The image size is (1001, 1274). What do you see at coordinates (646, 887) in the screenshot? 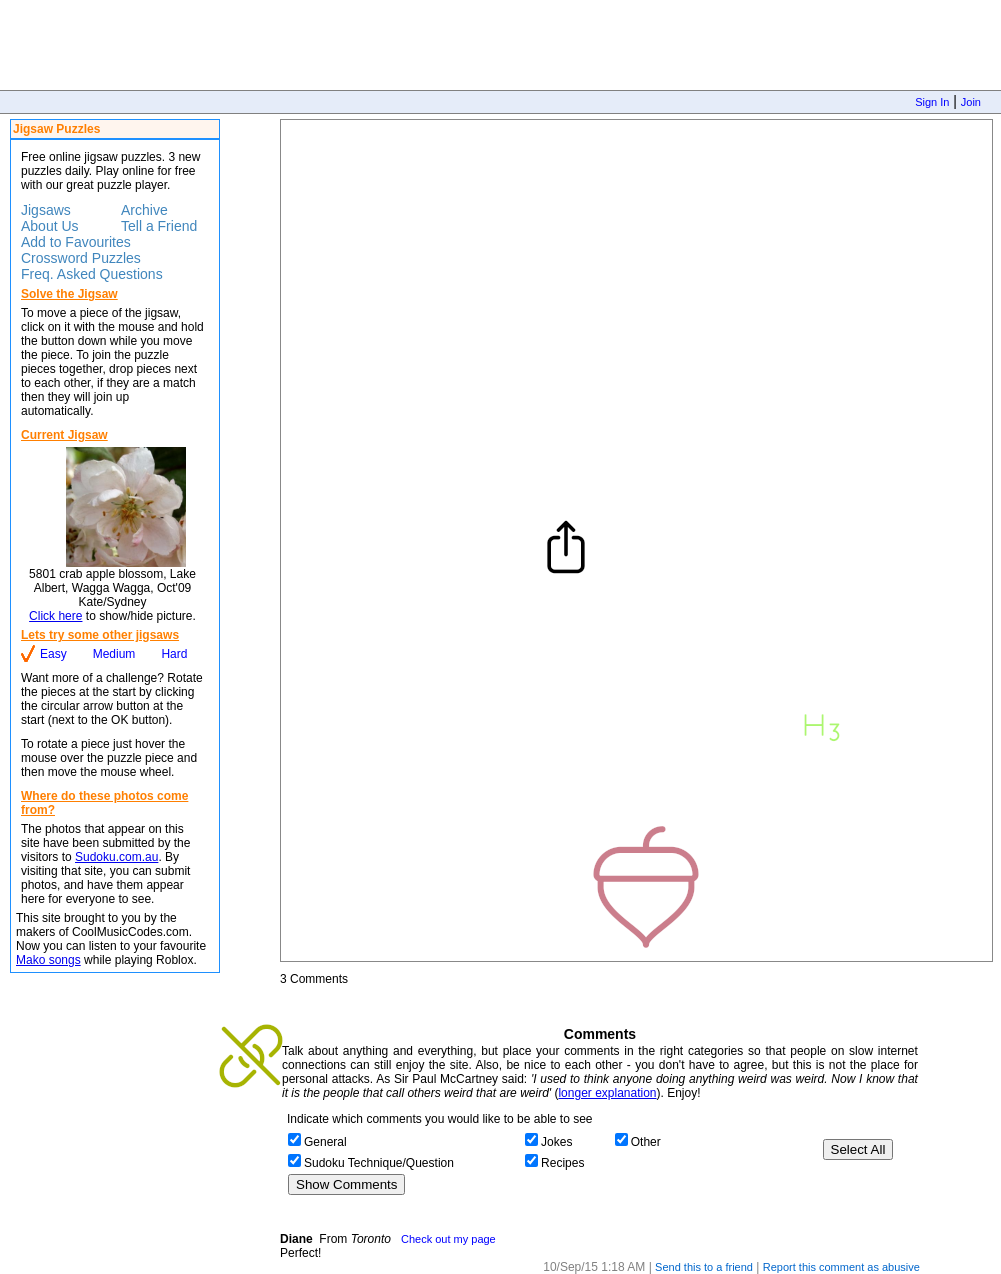
I see `nature or outdoors category indicator` at bounding box center [646, 887].